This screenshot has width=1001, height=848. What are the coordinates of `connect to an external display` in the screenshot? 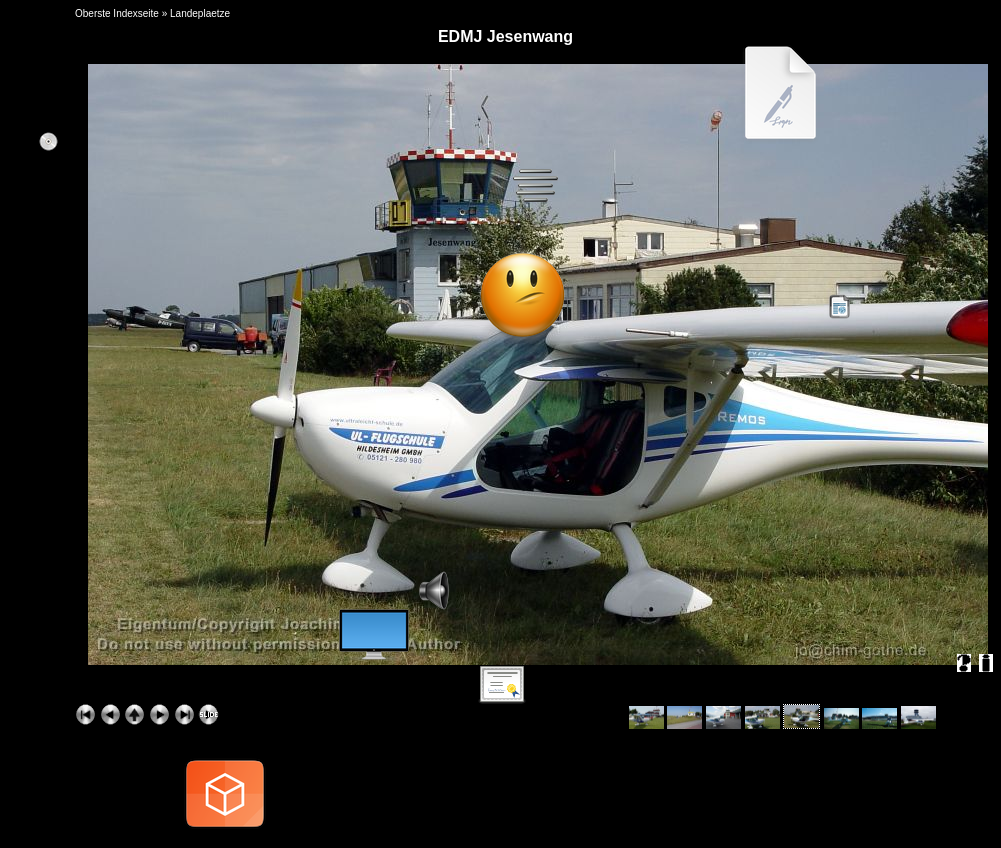 It's located at (374, 627).